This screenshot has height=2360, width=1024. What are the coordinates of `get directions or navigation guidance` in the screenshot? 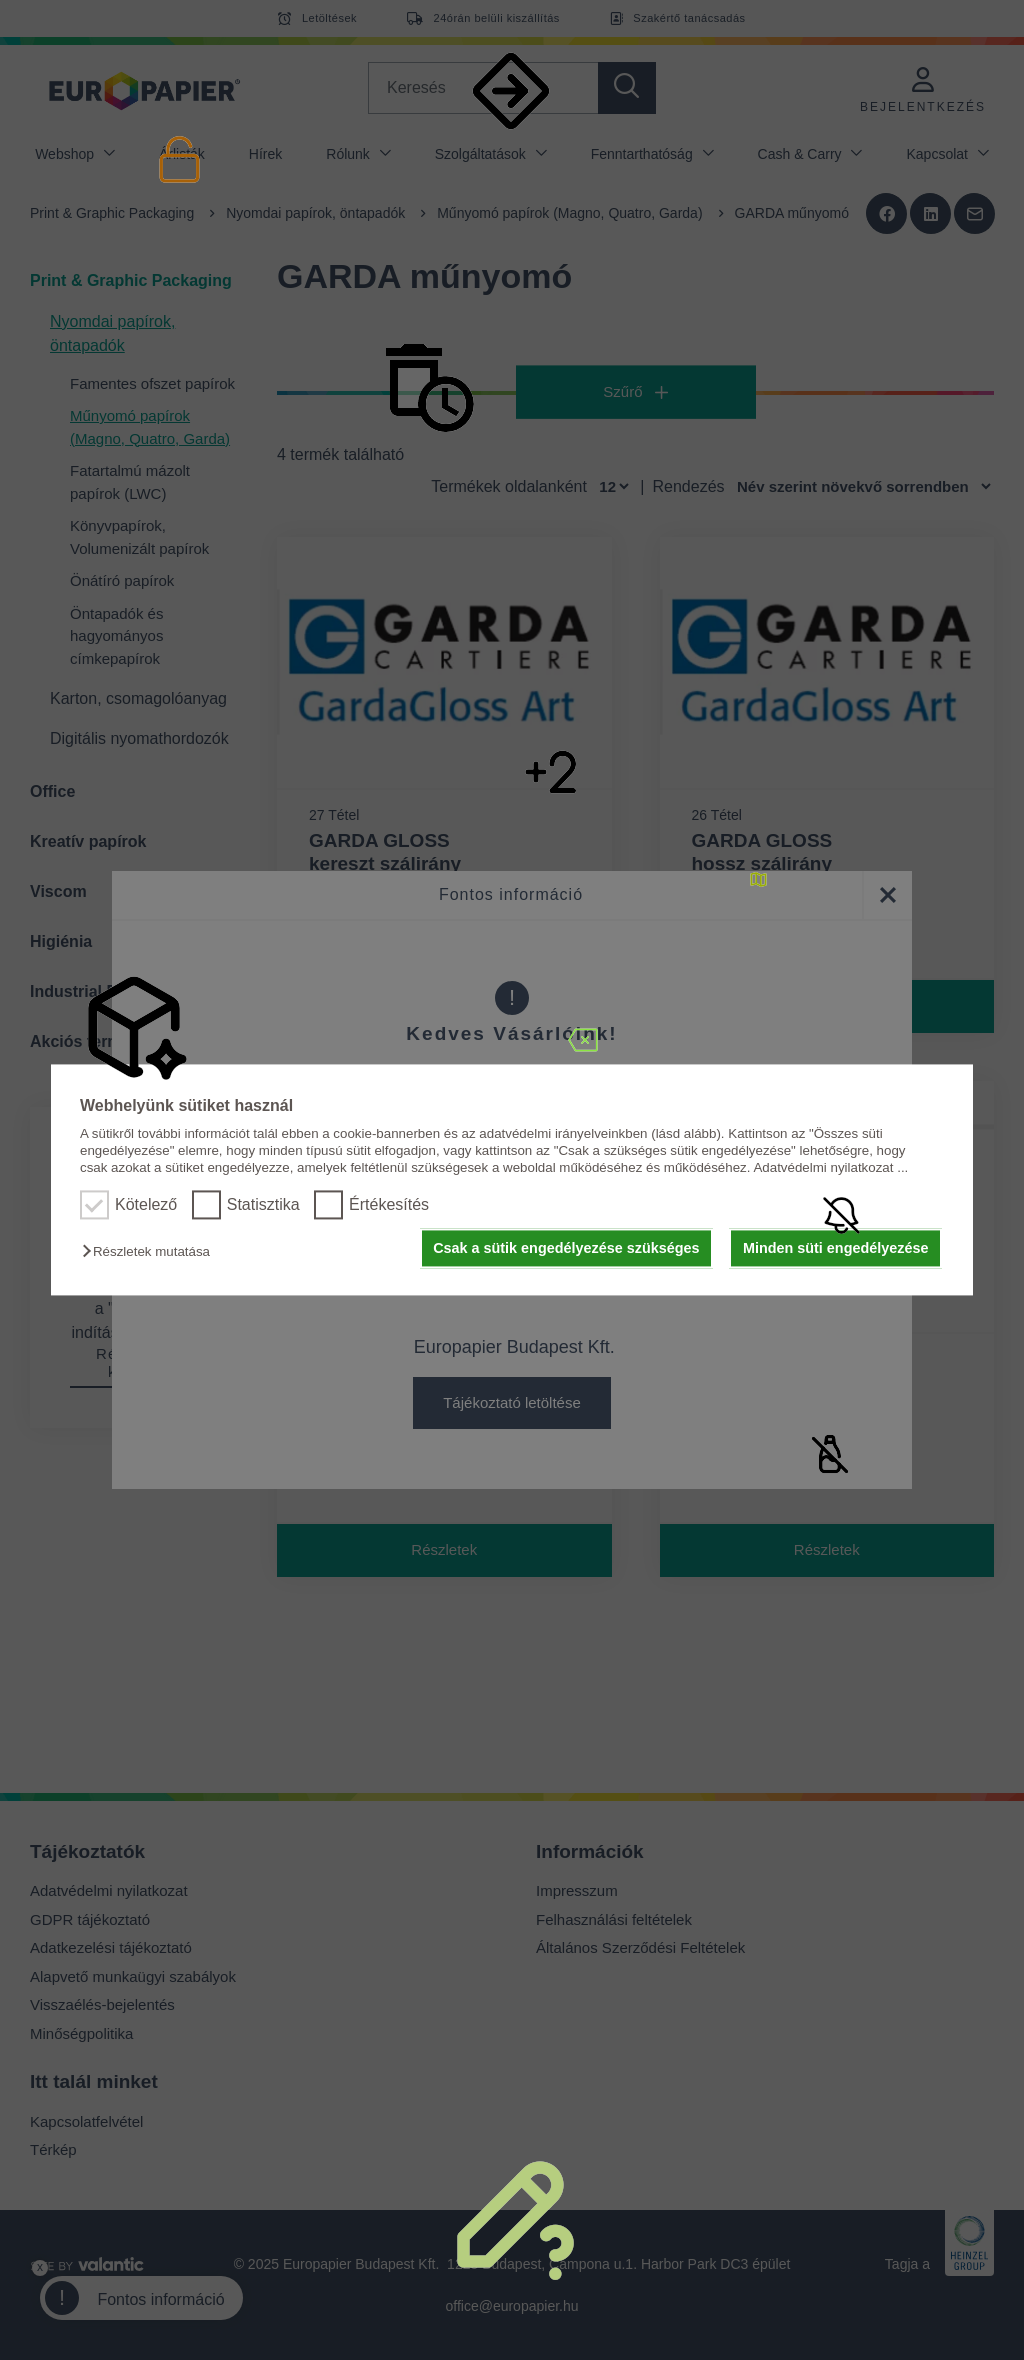 It's located at (511, 91).